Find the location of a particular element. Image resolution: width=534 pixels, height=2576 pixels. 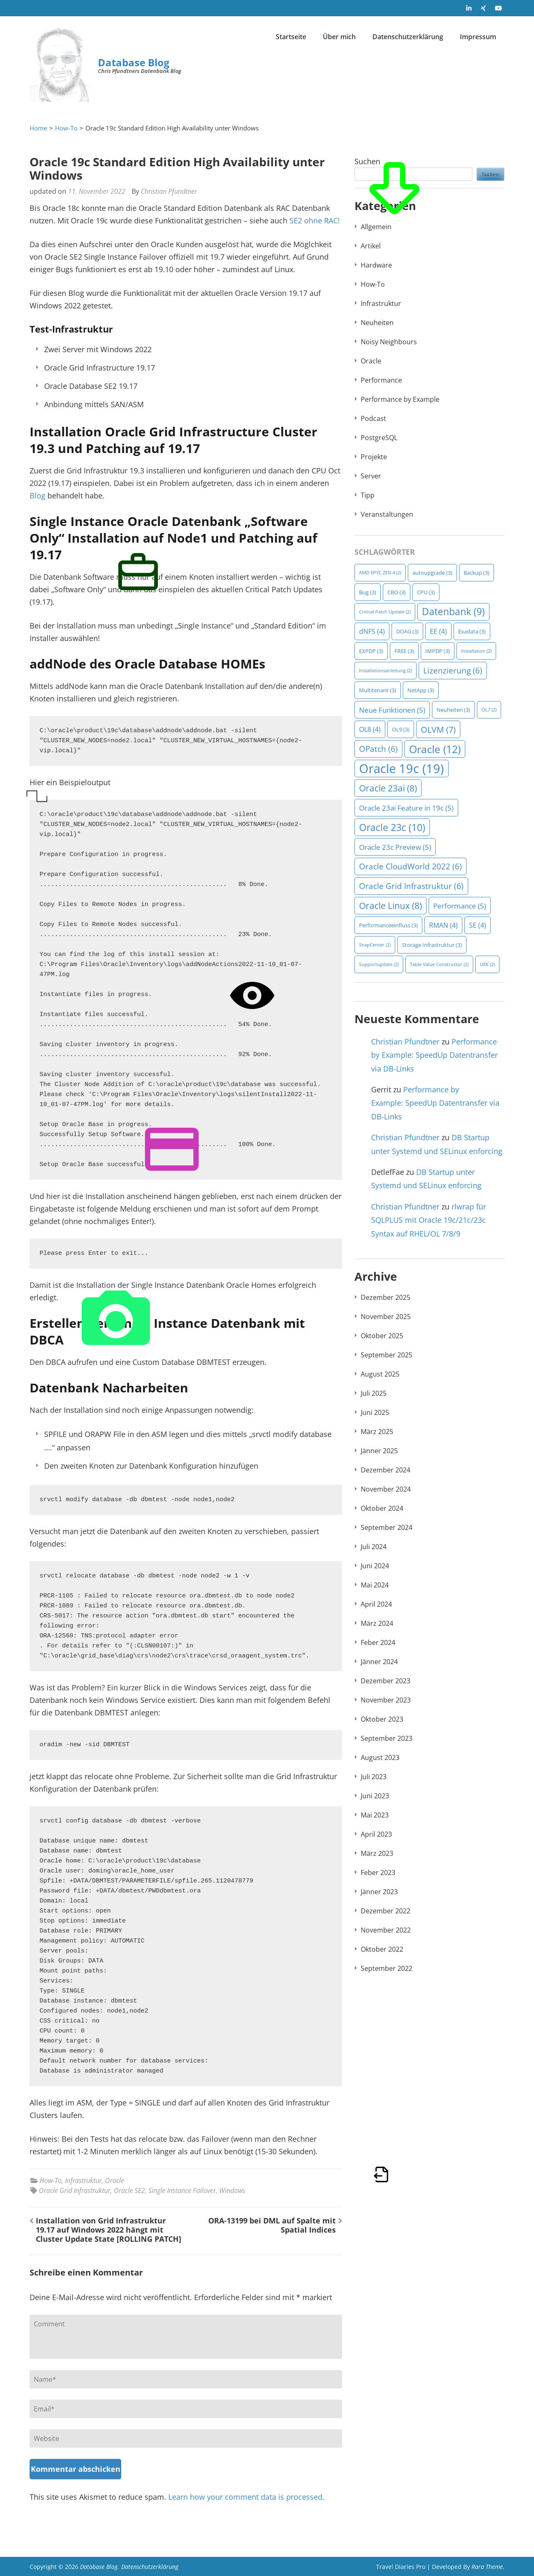

manage payment methods is located at coordinates (172, 1149).